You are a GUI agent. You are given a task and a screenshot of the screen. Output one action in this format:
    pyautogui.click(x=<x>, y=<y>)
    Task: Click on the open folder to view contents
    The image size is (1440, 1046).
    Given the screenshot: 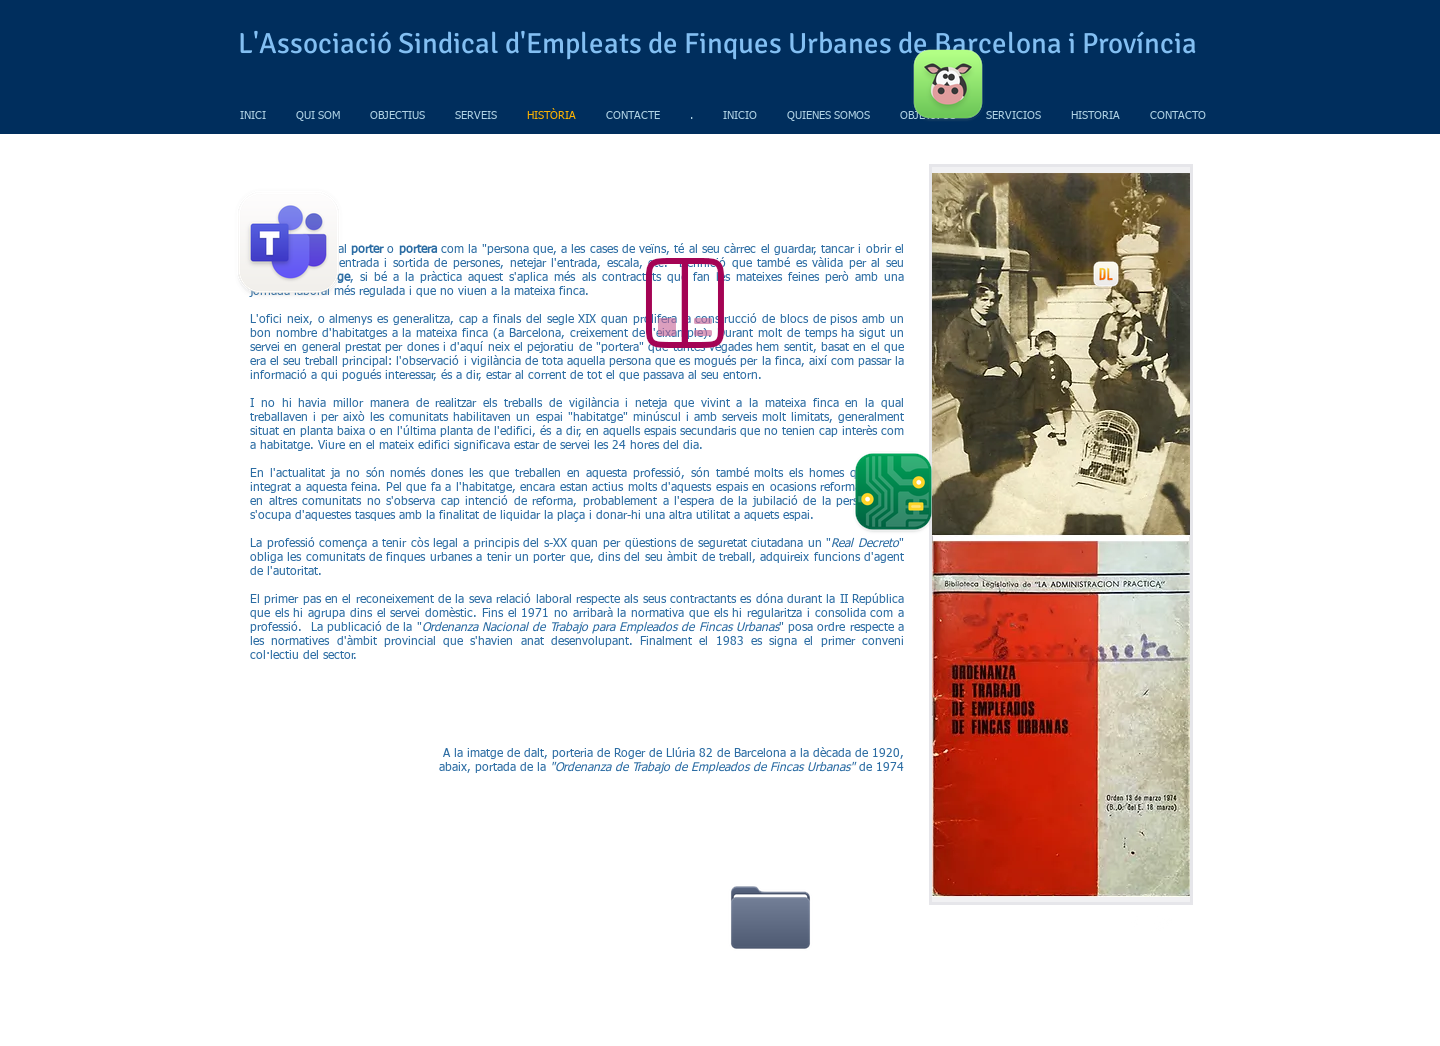 What is the action you would take?
    pyautogui.click(x=770, y=917)
    